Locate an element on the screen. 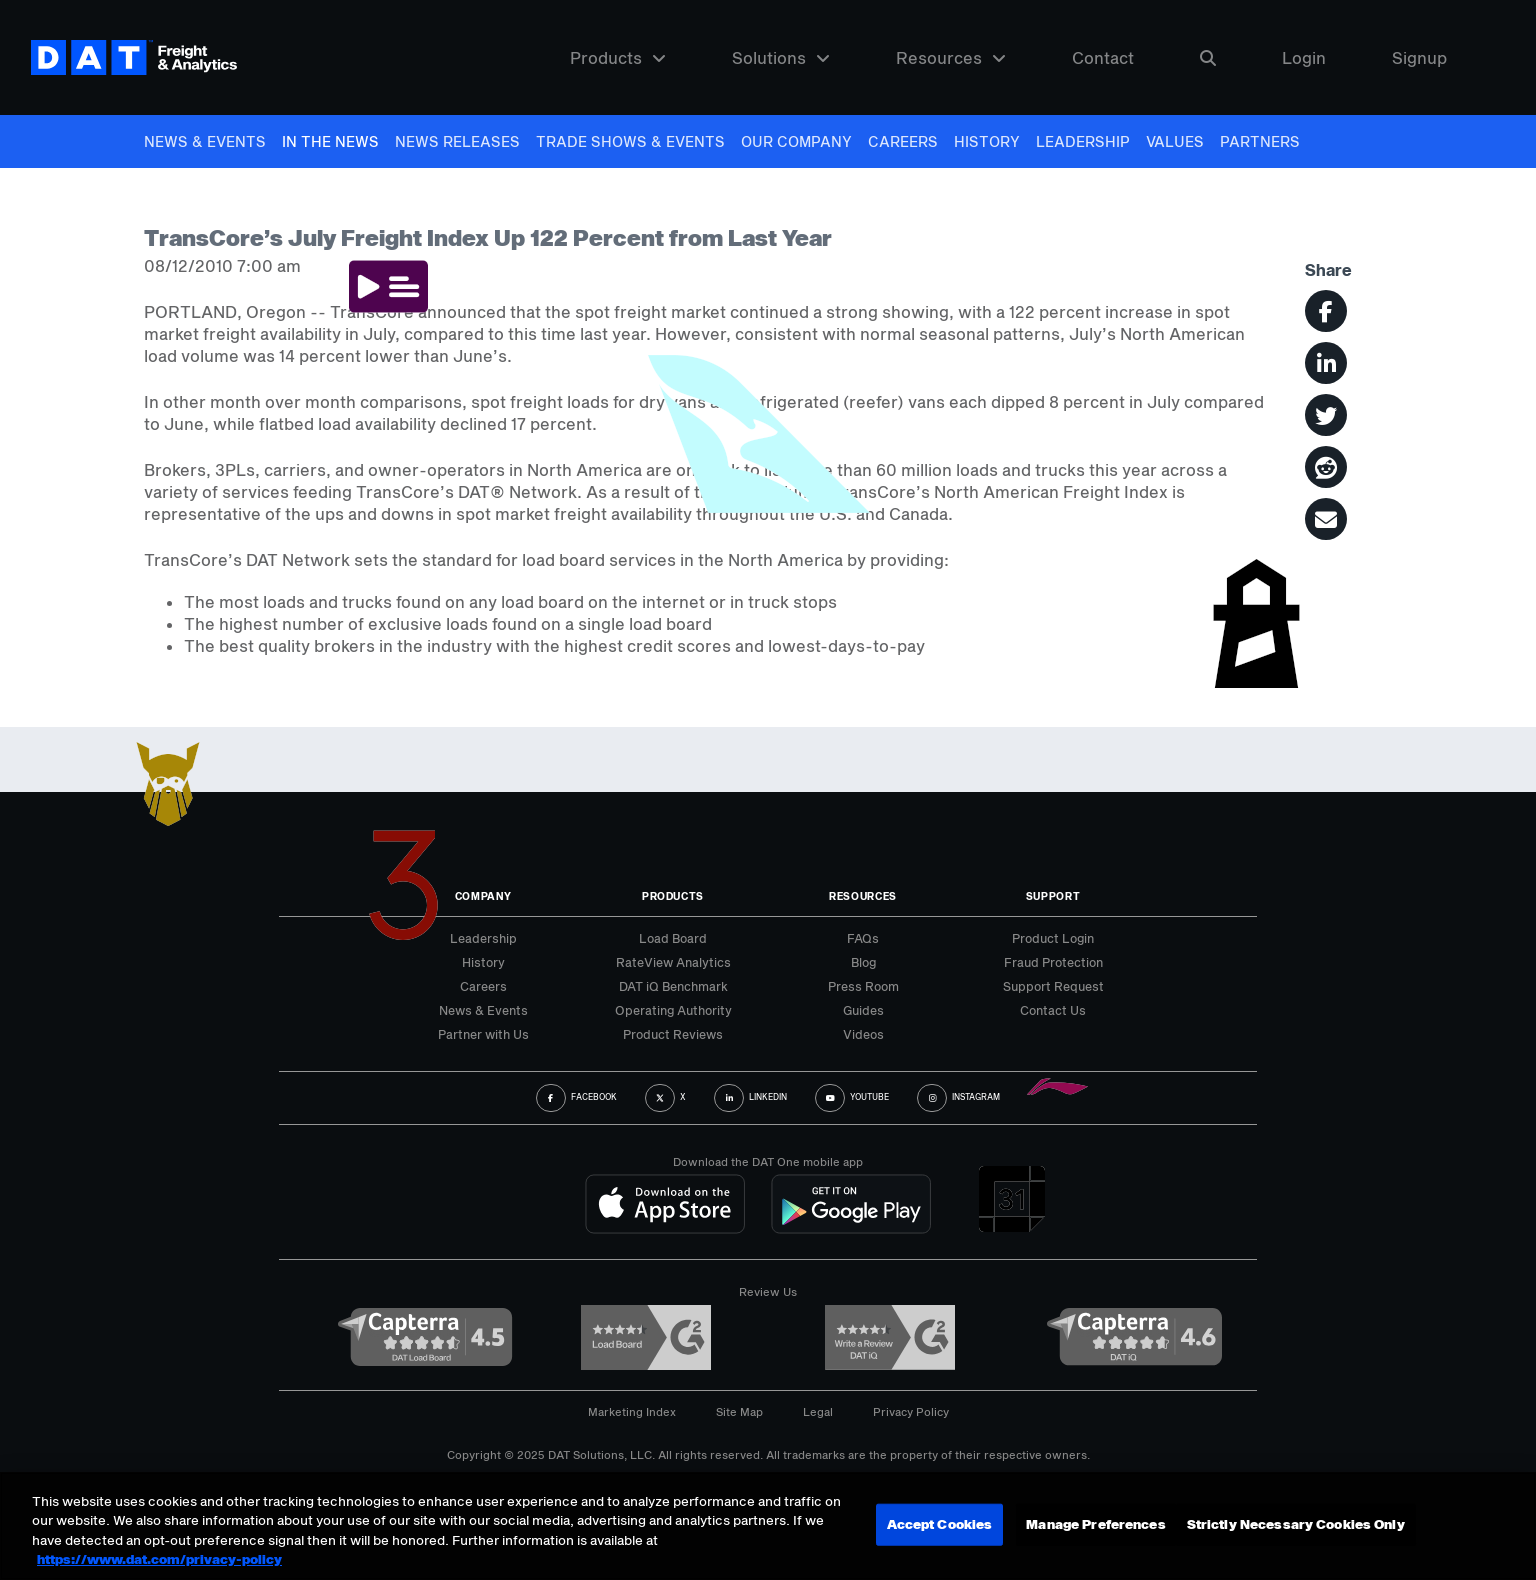 This screenshot has height=1580, width=1536. open google calendar is located at coordinates (1012, 1199).